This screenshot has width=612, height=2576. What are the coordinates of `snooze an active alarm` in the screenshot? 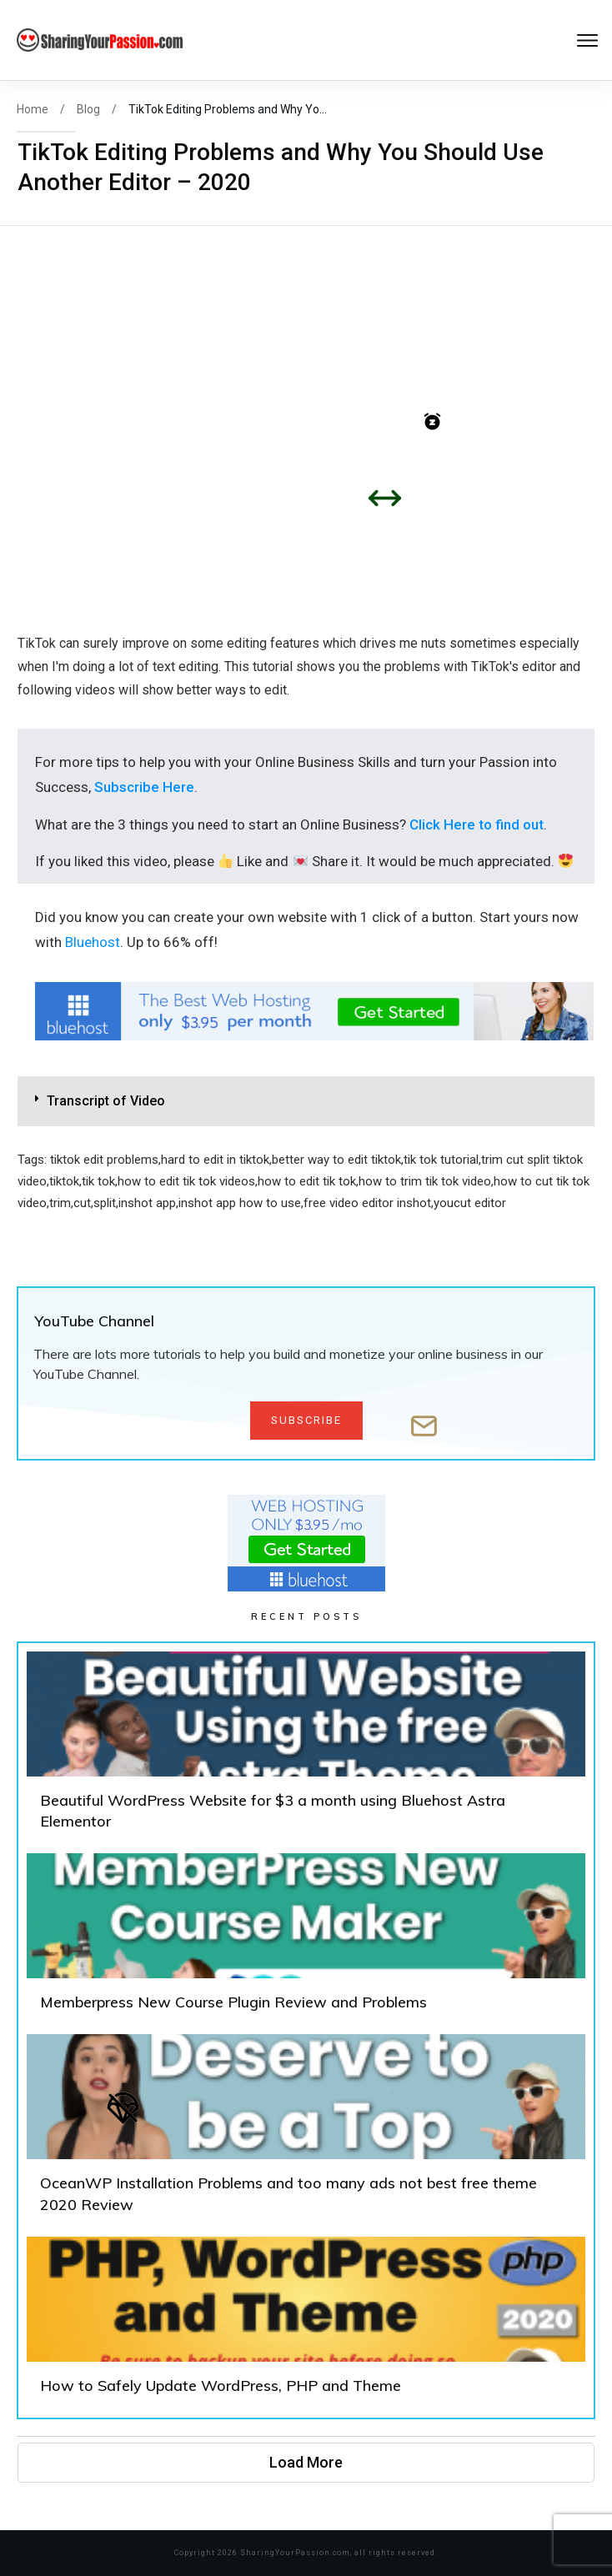 It's located at (432, 421).